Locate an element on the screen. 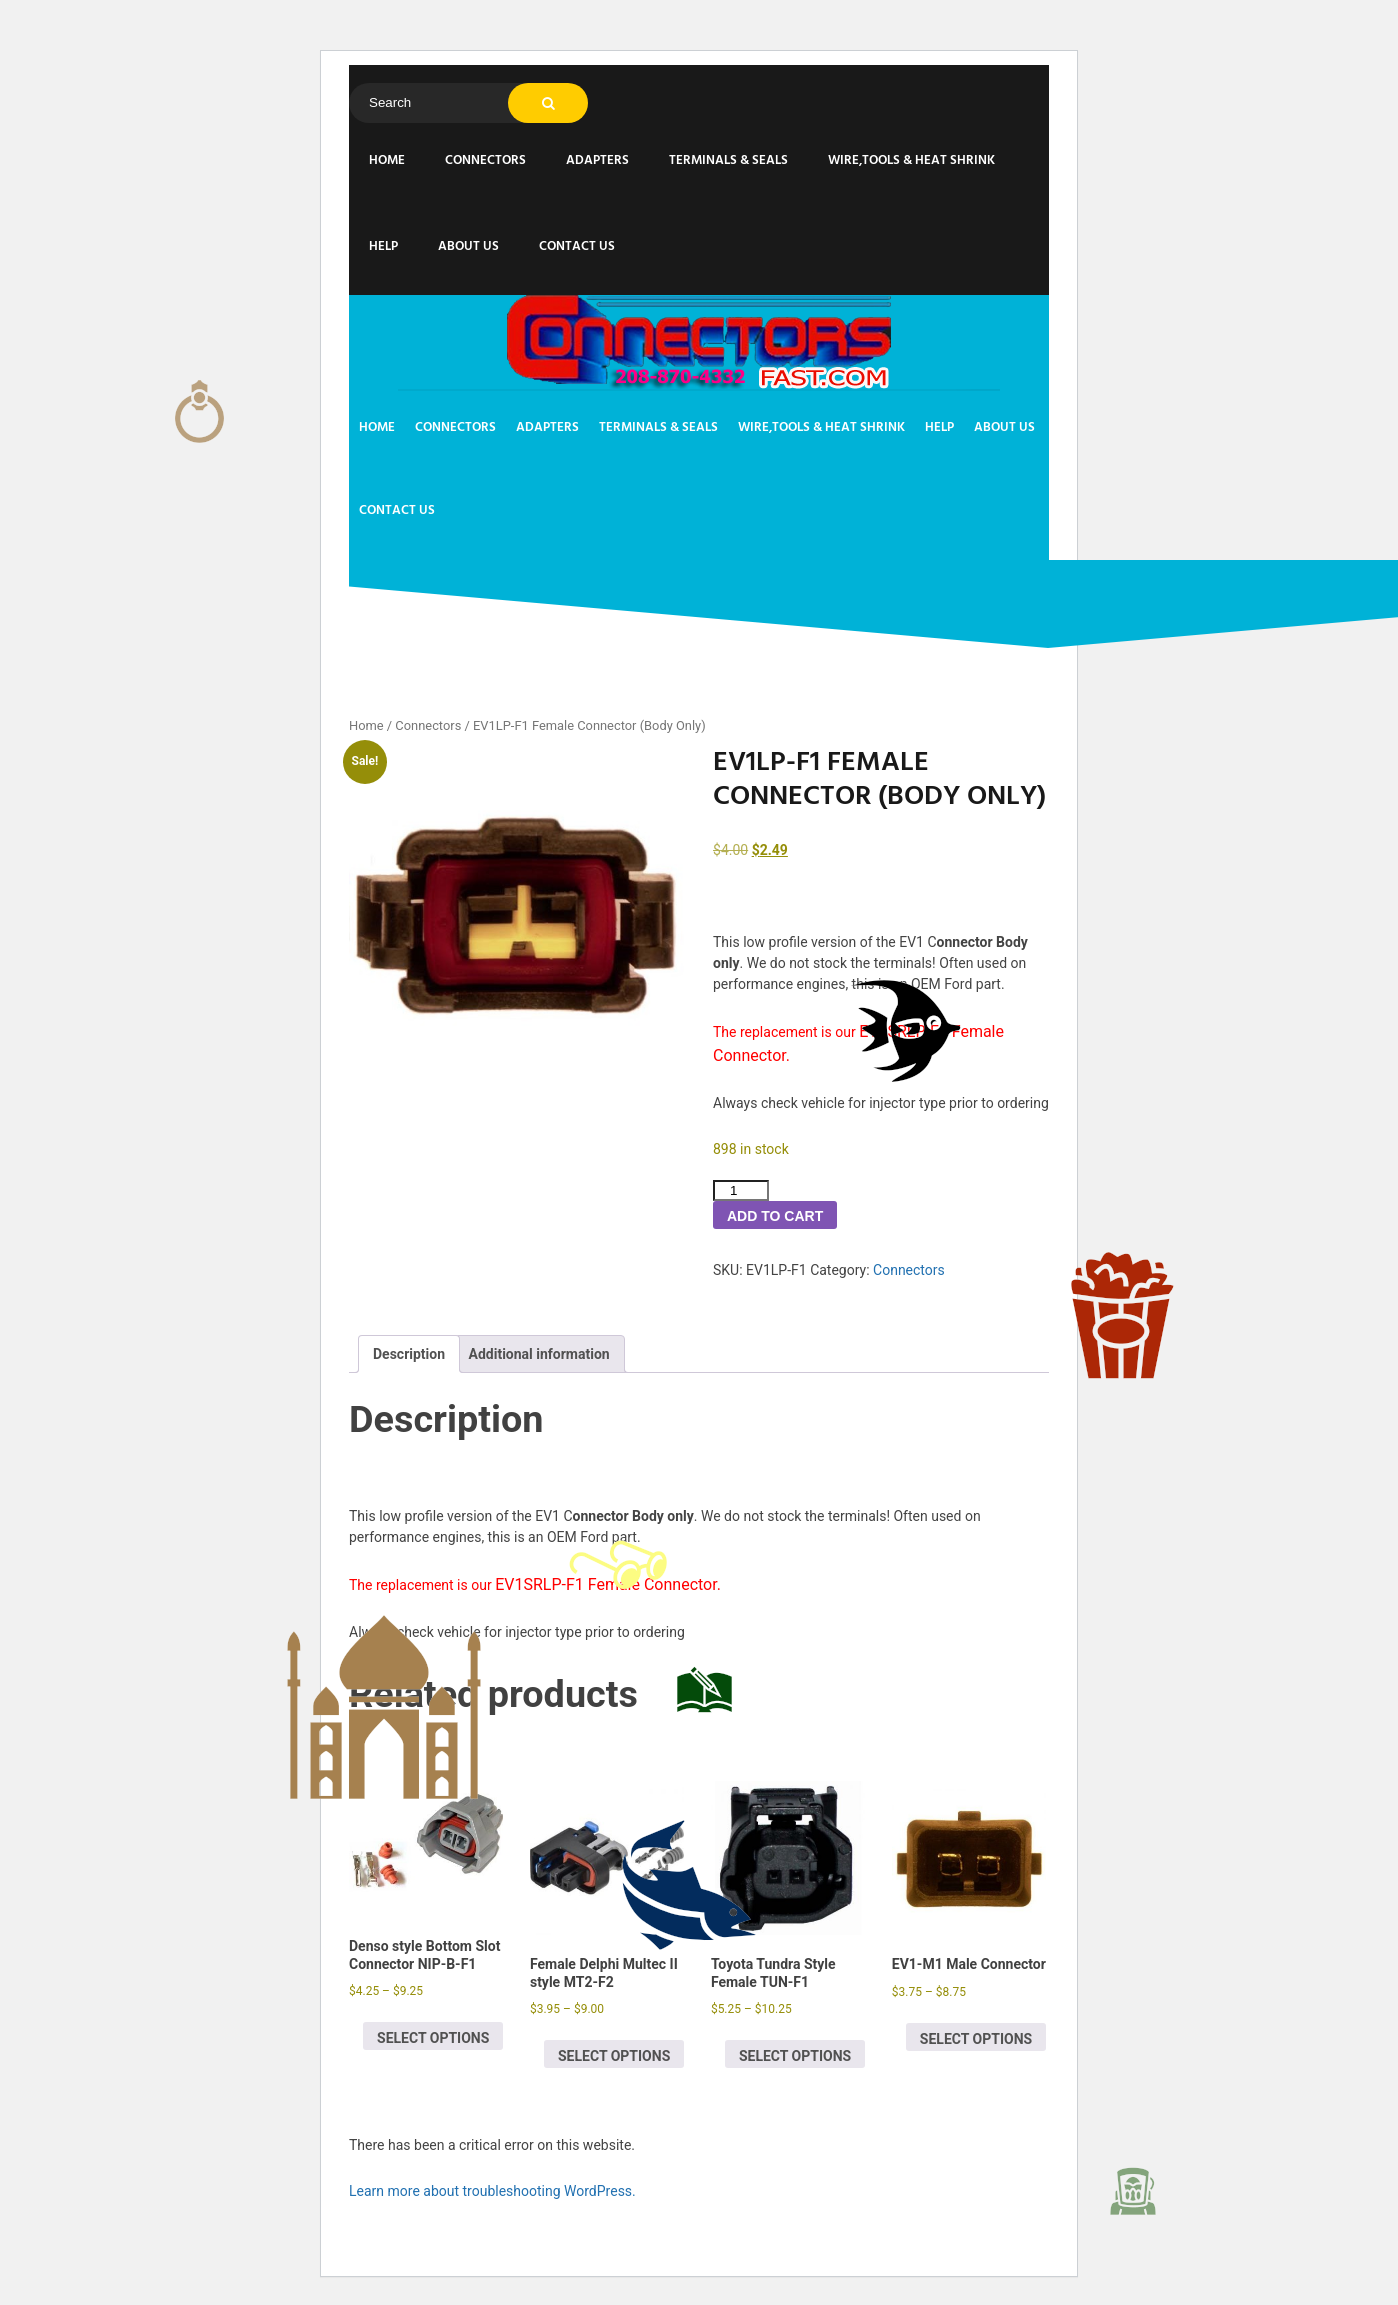  toggle reading mode or accessibility features is located at coordinates (618, 1565).